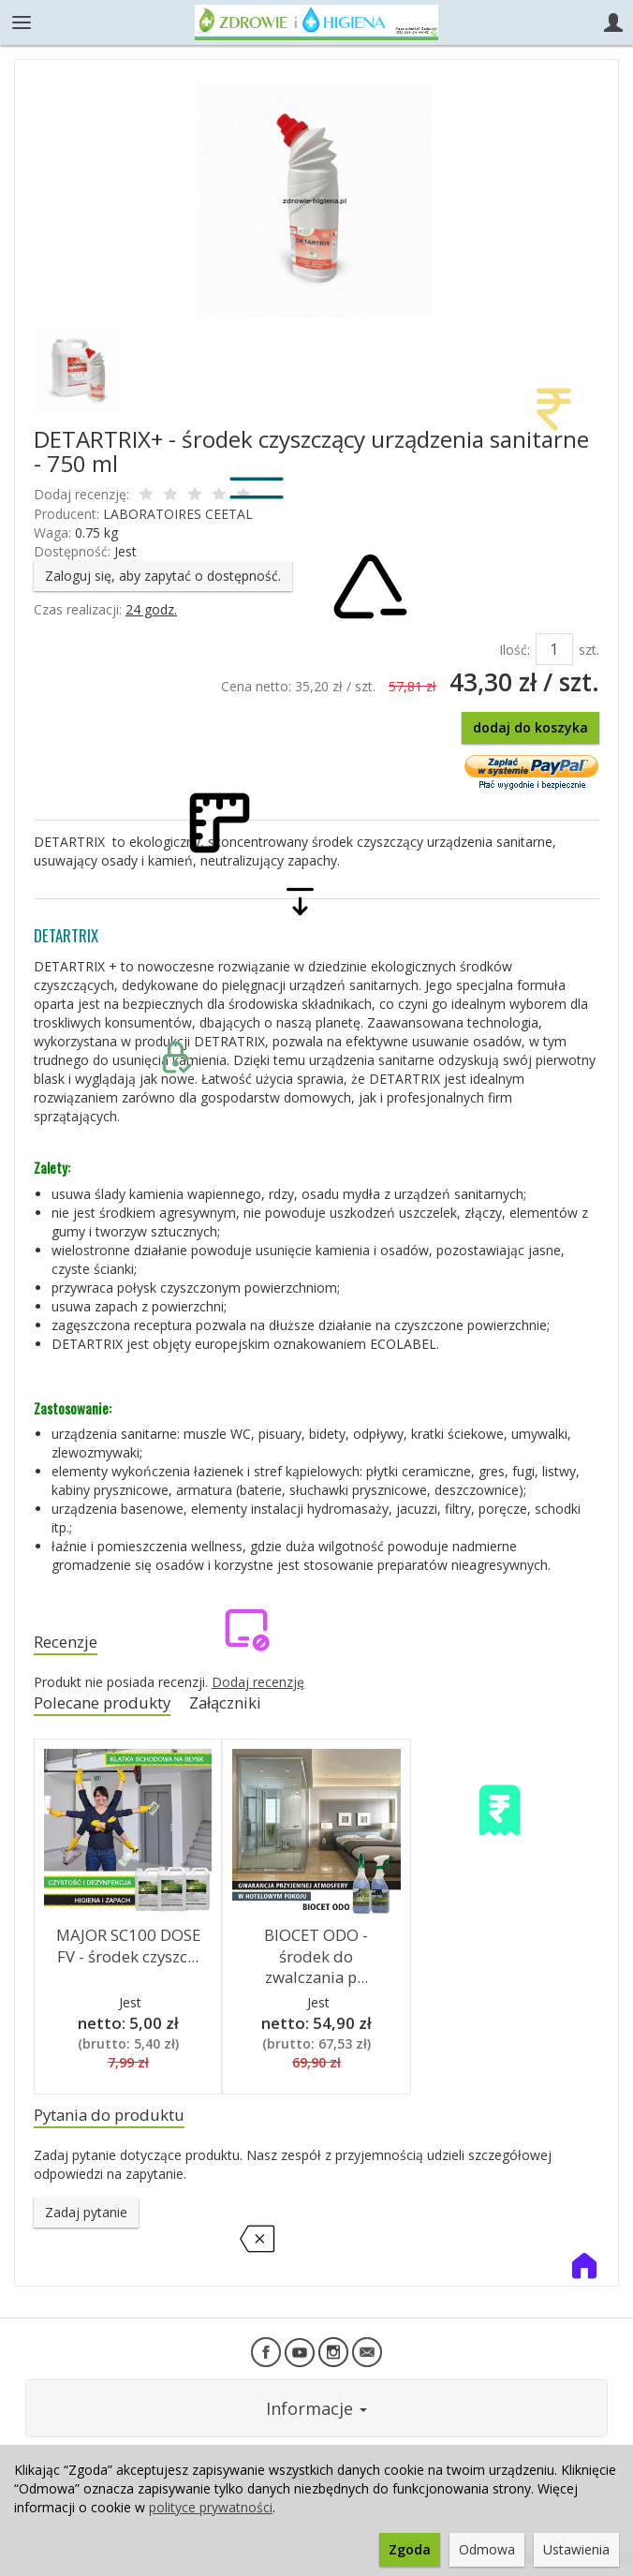  Describe the element at coordinates (258, 2239) in the screenshot. I see `delete the previous character` at that location.